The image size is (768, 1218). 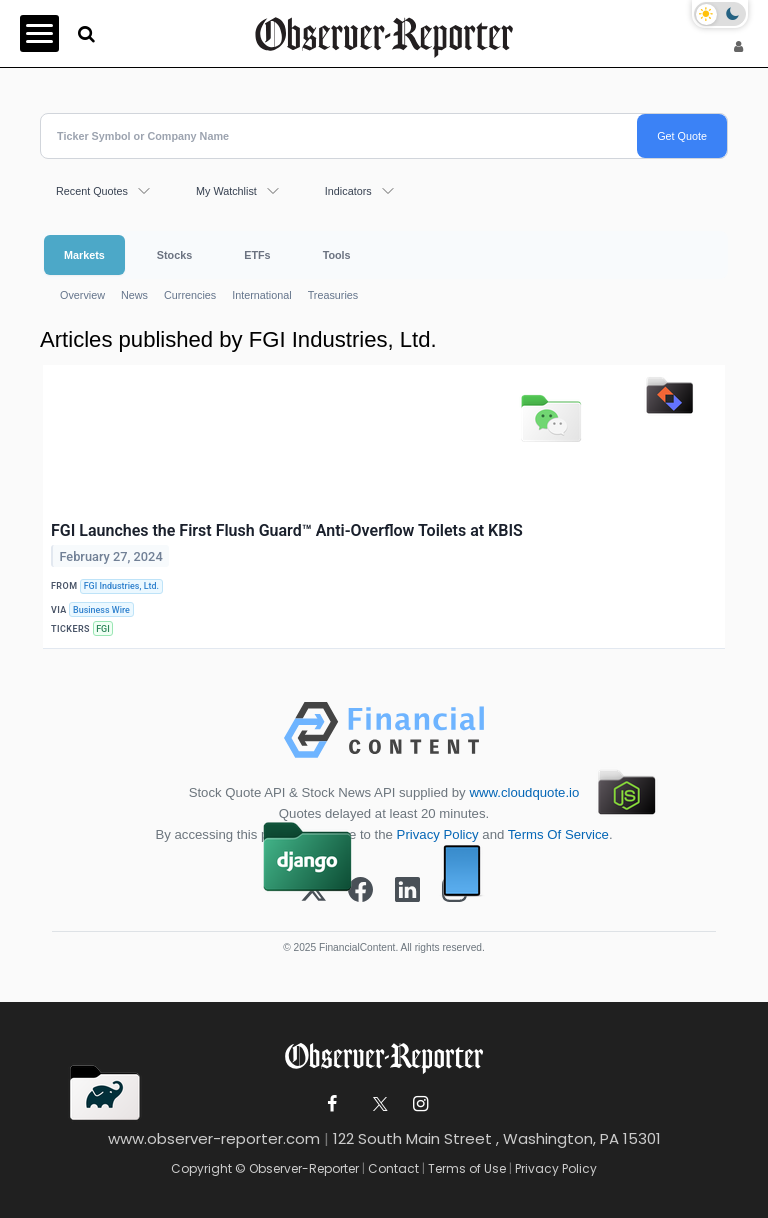 I want to click on open ktor project folder, so click(x=669, y=396).